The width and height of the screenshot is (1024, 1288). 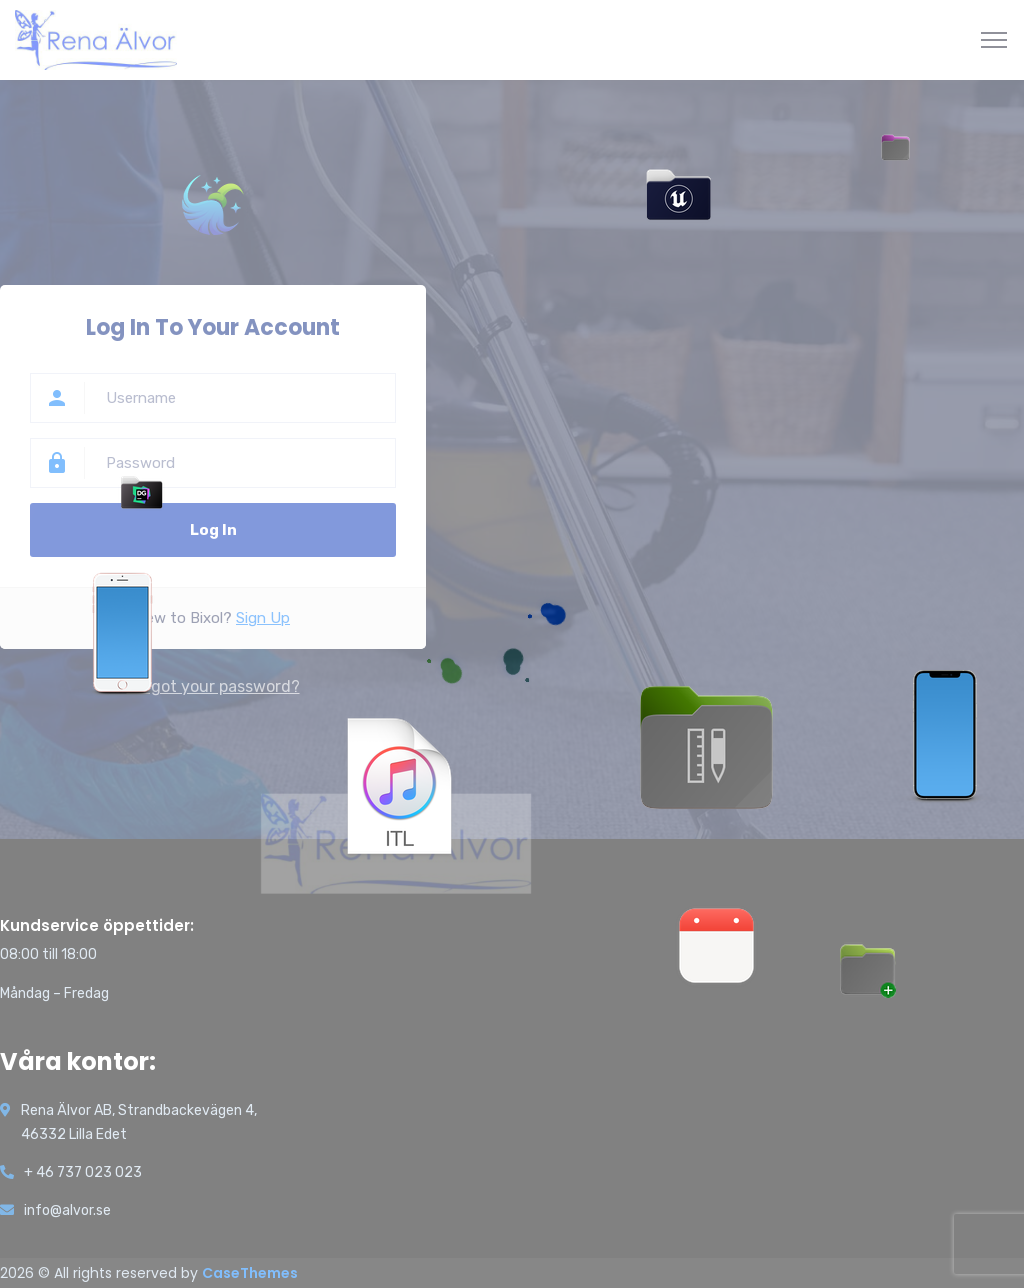 I want to click on iTunes library database file, so click(x=399, y=789).